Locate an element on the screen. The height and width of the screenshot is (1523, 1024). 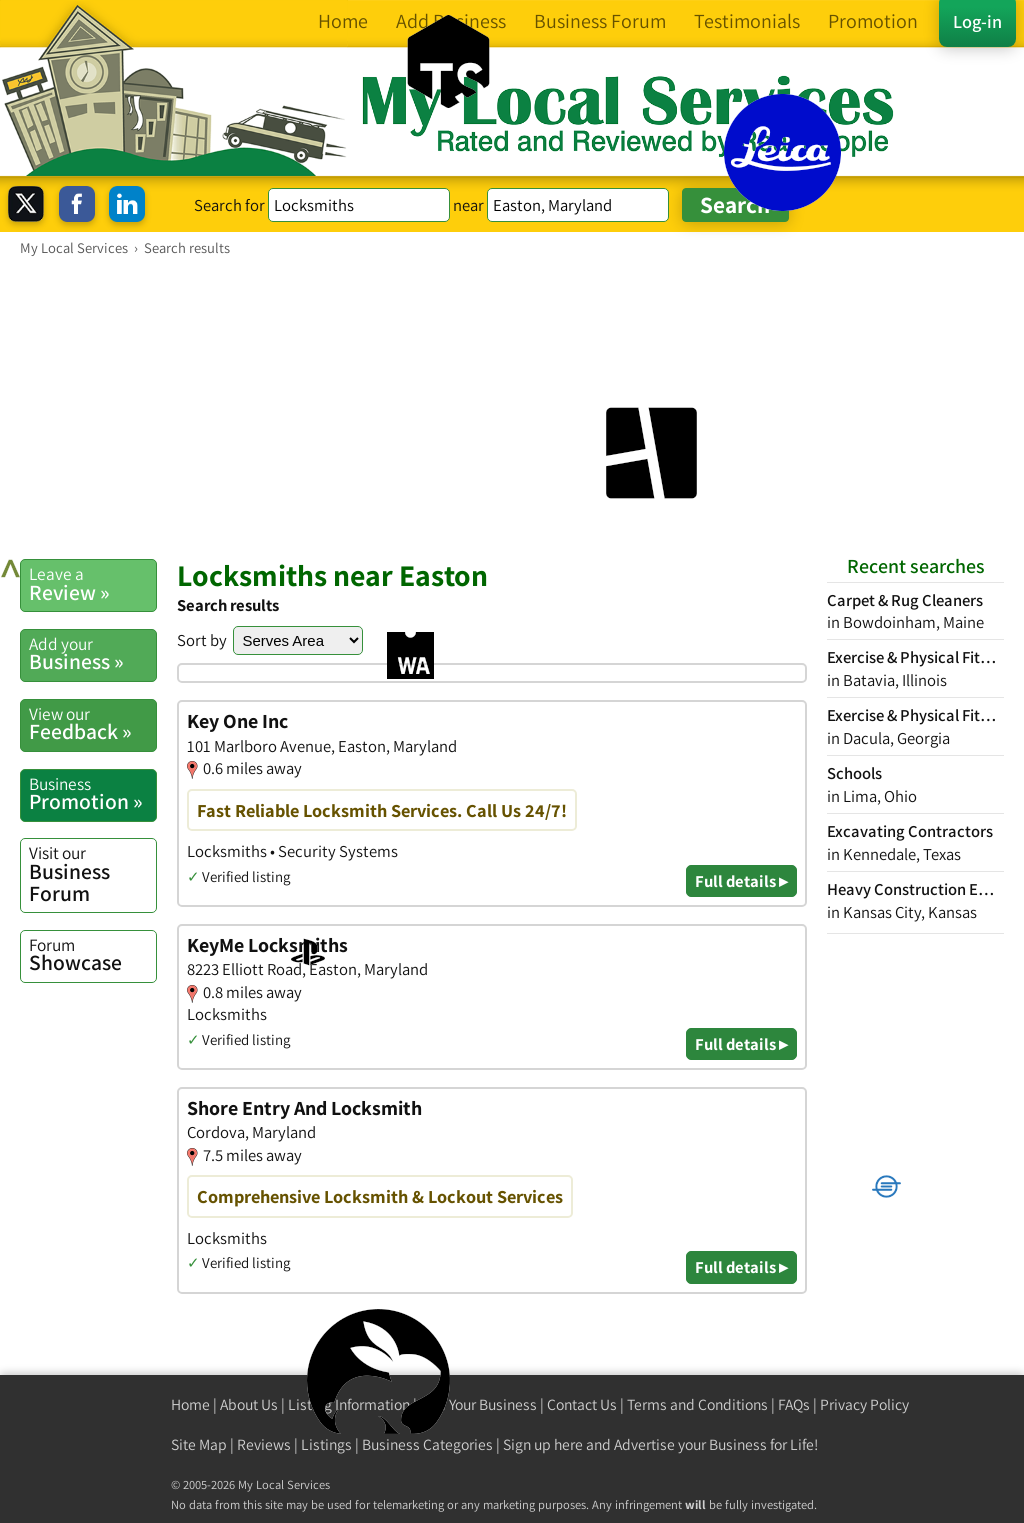
ts-node runtime environment logo is located at coordinates (448, 61).